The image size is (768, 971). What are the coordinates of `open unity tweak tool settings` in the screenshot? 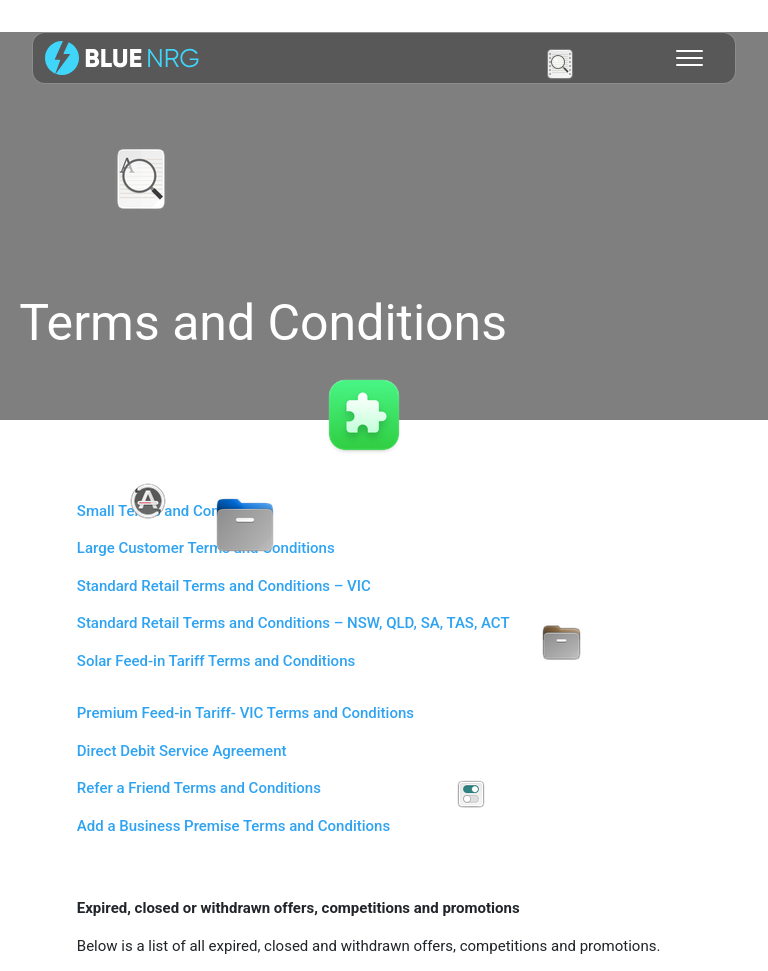 It's located at (471, 794).